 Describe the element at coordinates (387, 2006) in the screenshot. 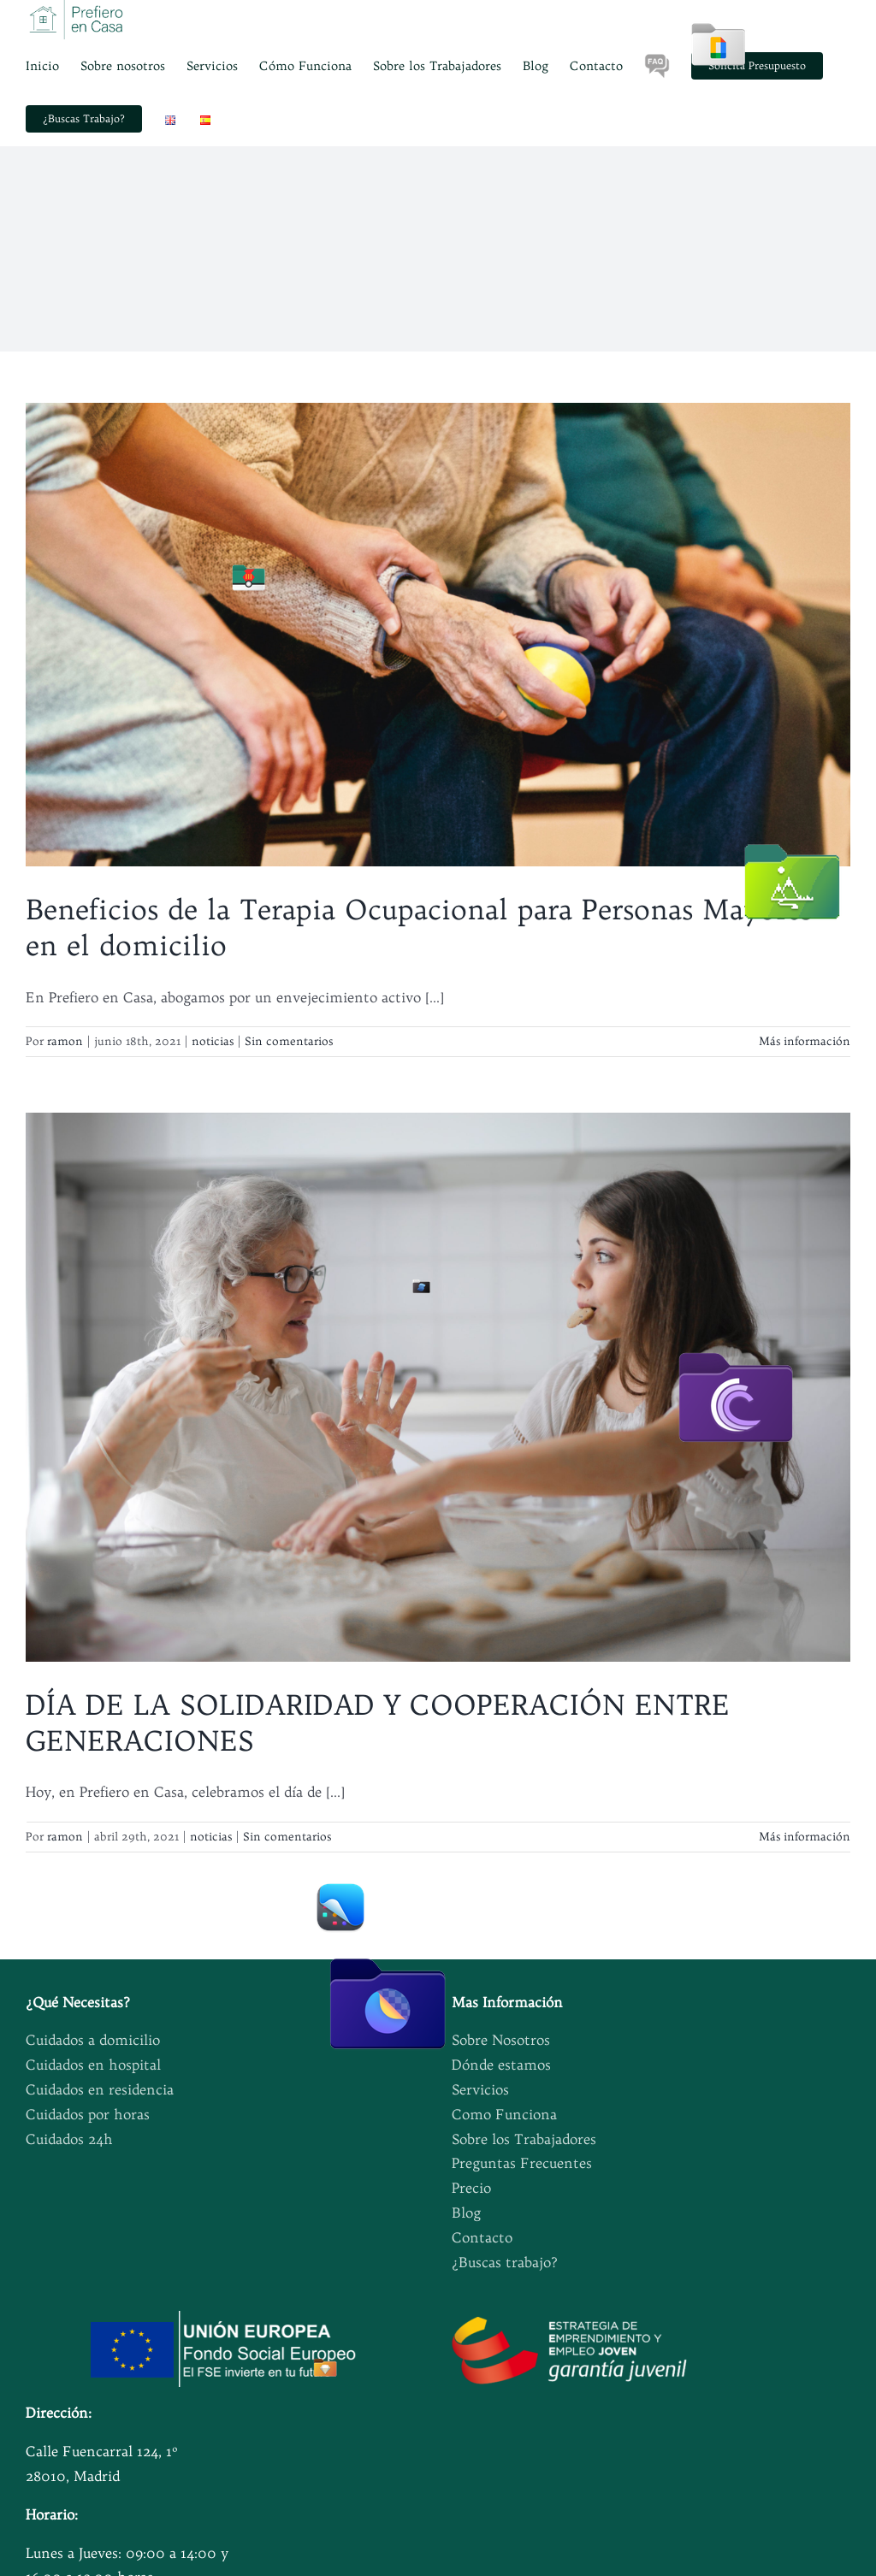

I see `open wondershare pixcut project folder` at that location.